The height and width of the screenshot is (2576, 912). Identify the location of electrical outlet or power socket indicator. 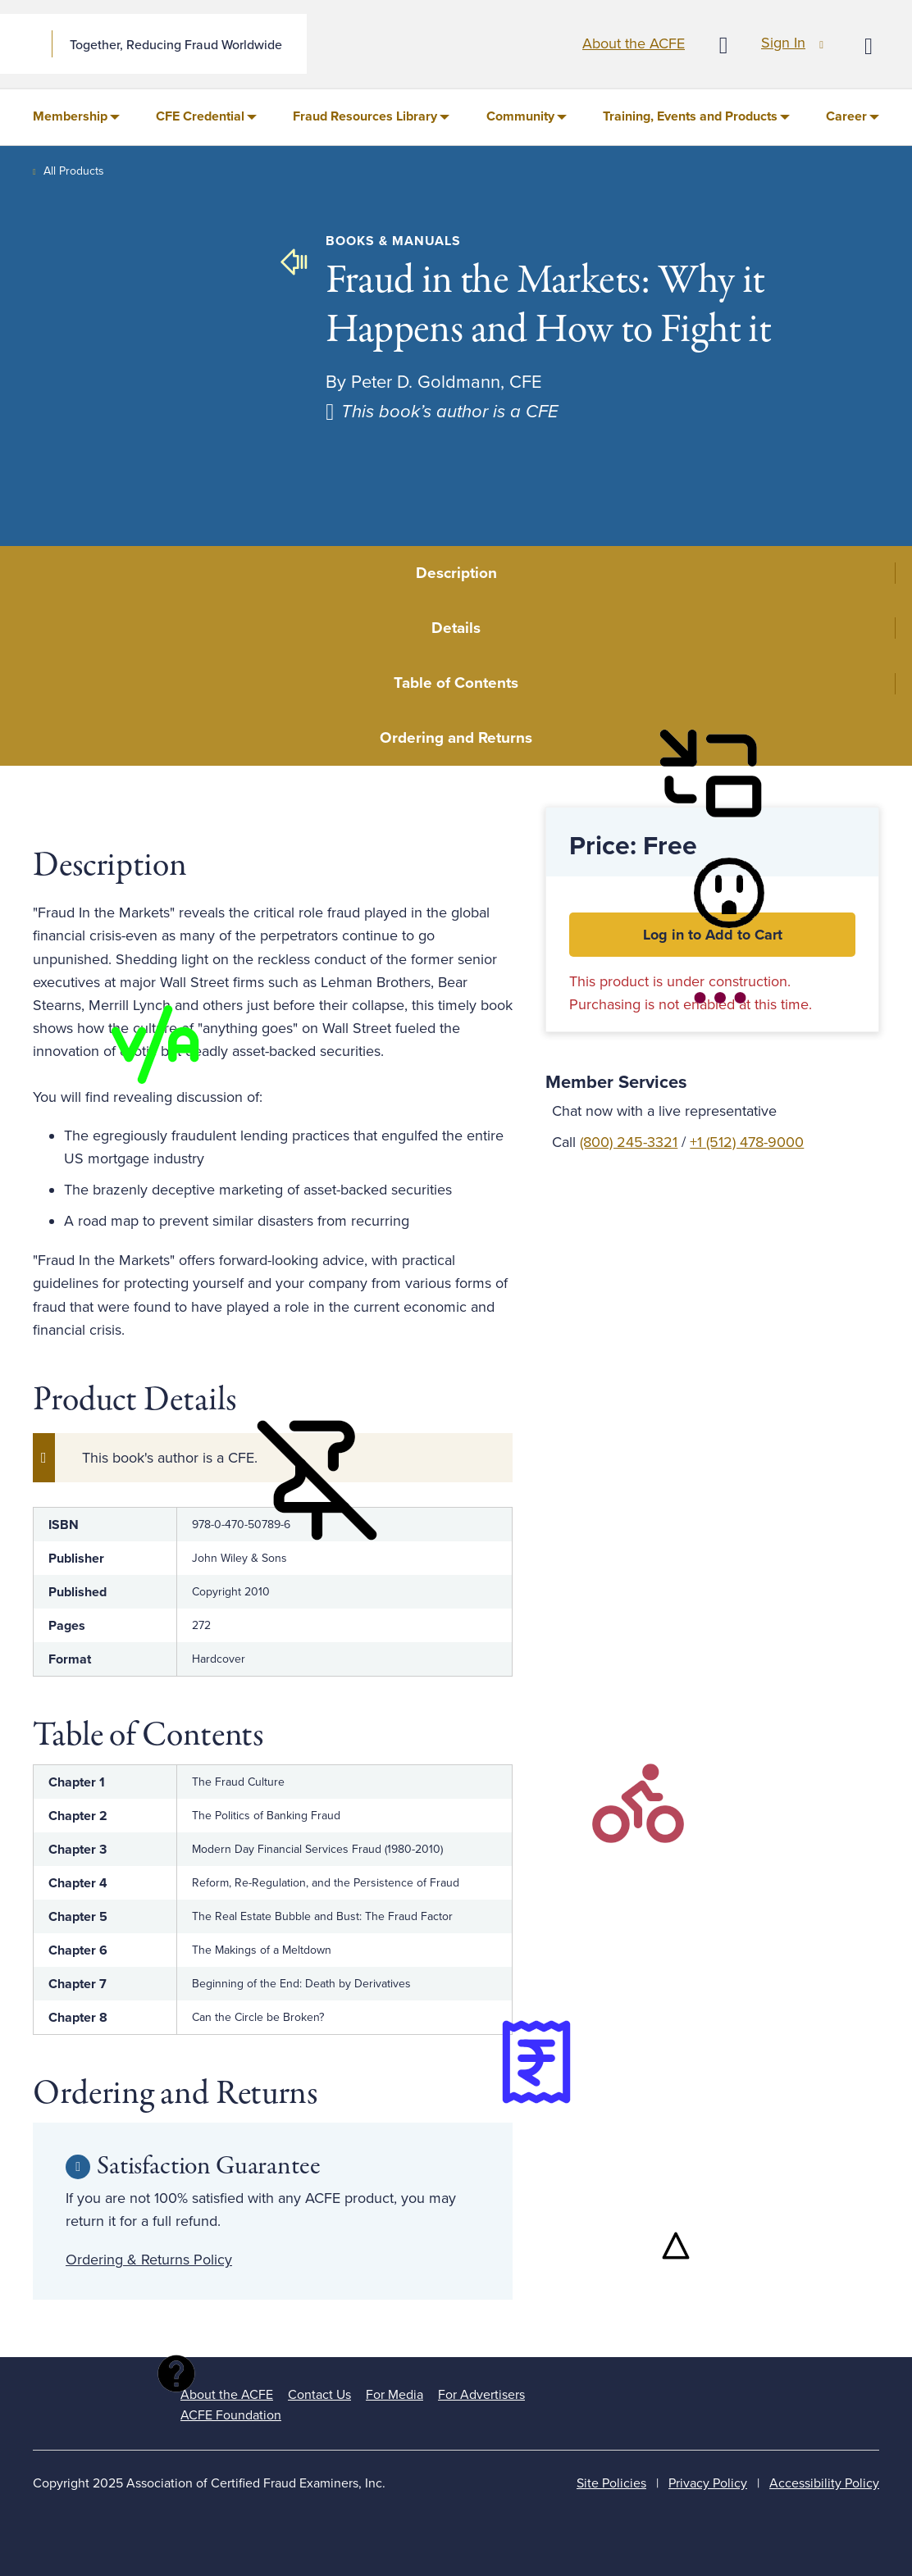
(729, 893).